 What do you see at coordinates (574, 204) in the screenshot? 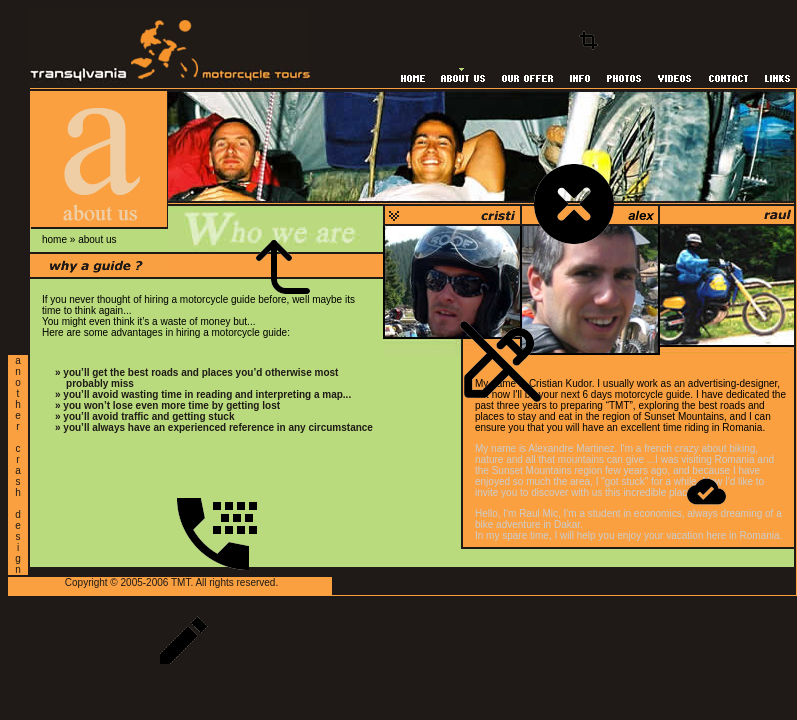
I see `close or dismiss a dialog` at bounding box center [574, 204].